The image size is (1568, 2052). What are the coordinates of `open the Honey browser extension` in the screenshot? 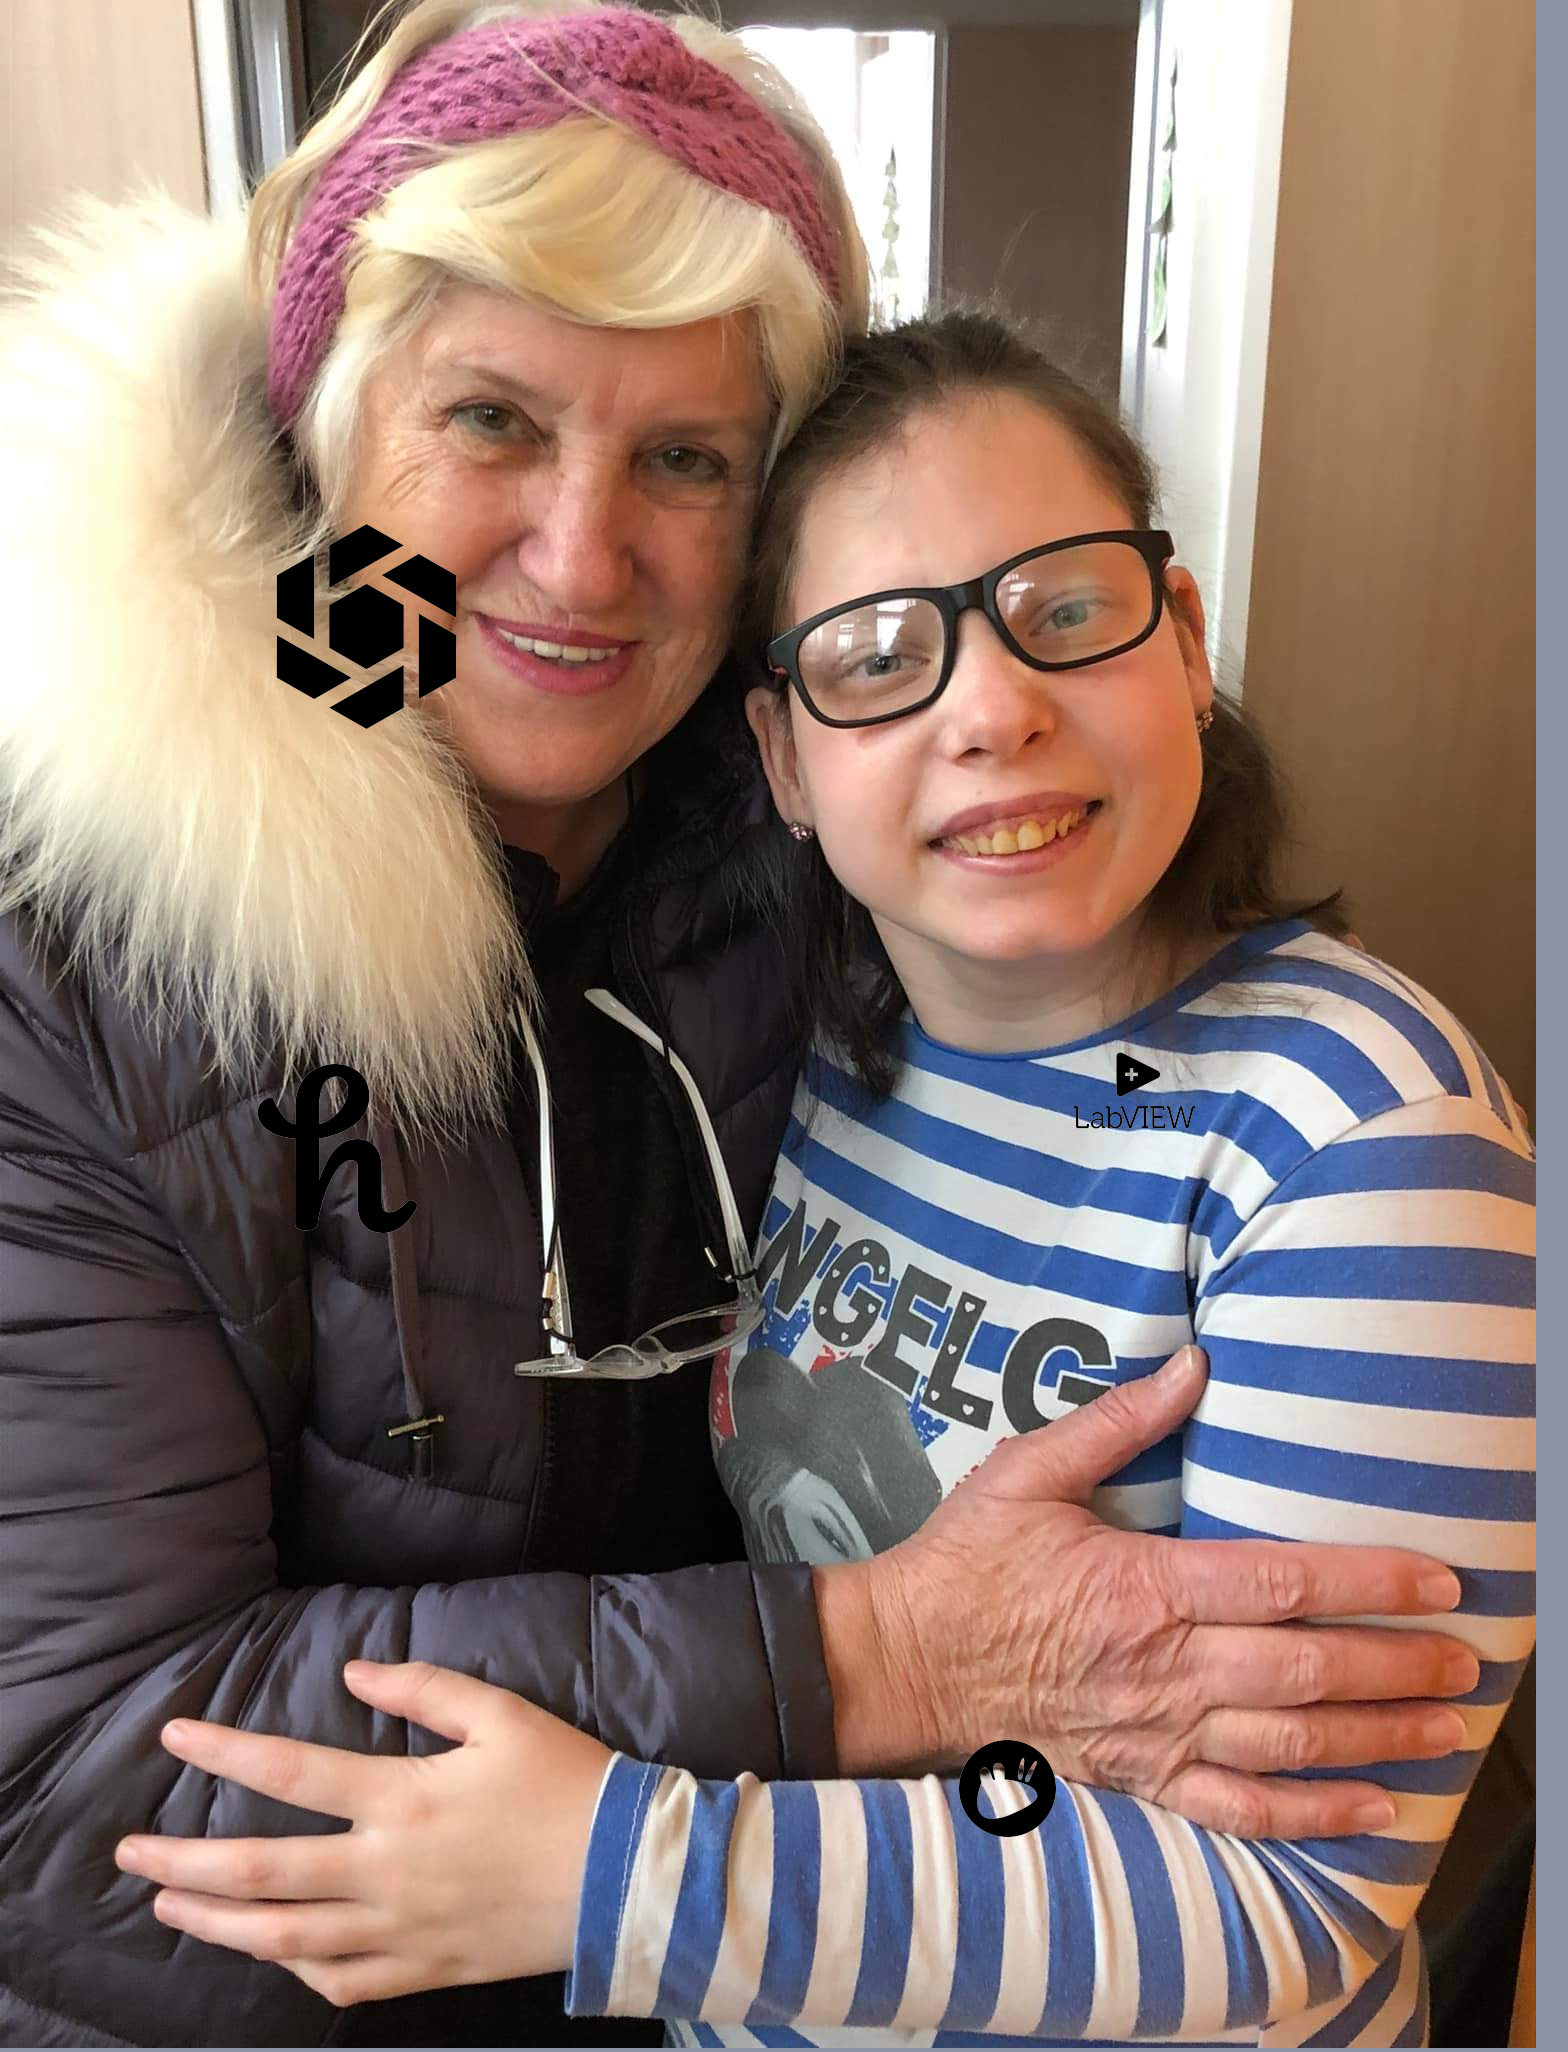 It's located at (337, 1148).